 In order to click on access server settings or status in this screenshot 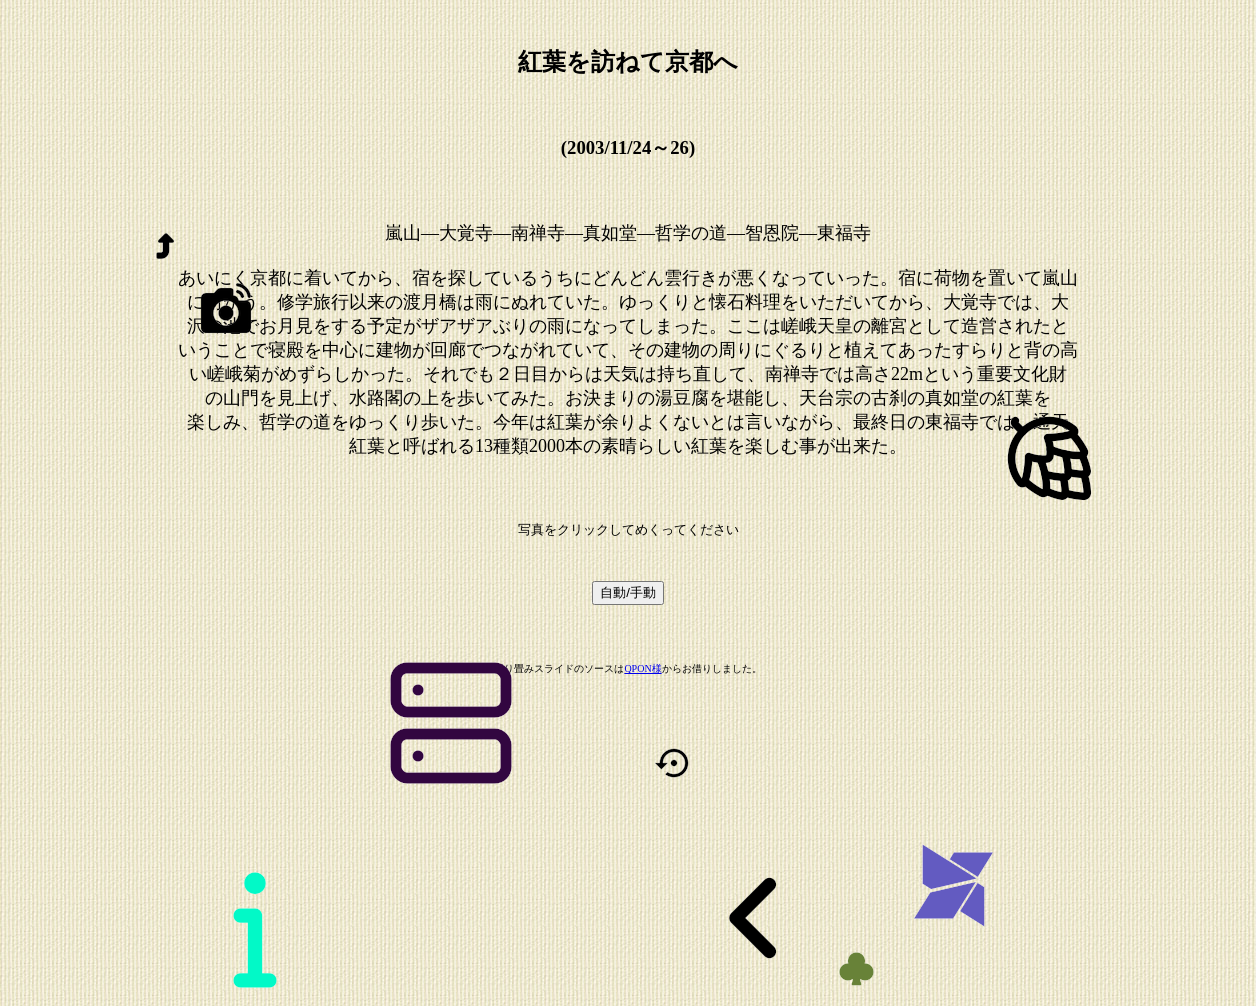, I will do `click(451, 723)`.